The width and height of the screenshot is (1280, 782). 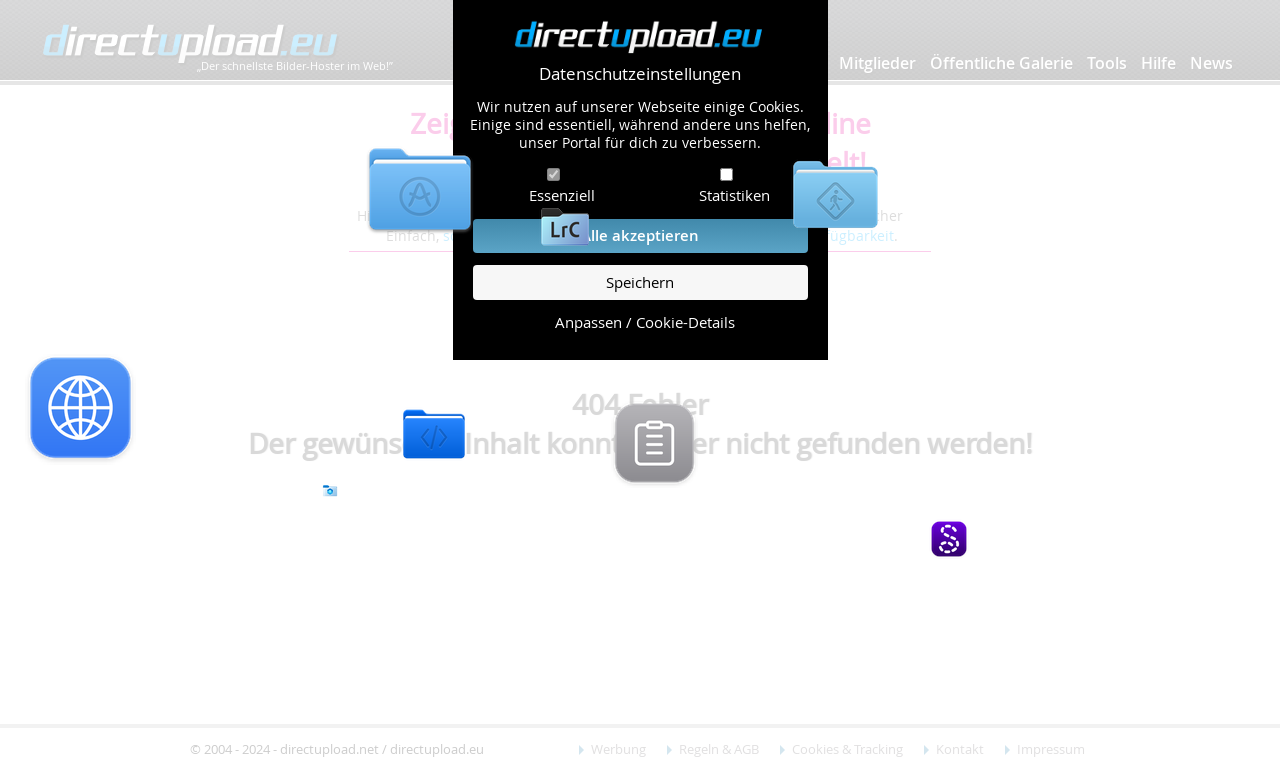 What do you see at coordinates (835, 194) in the screenshot?
I see `access your public folder` at bounding box center [835, 194].